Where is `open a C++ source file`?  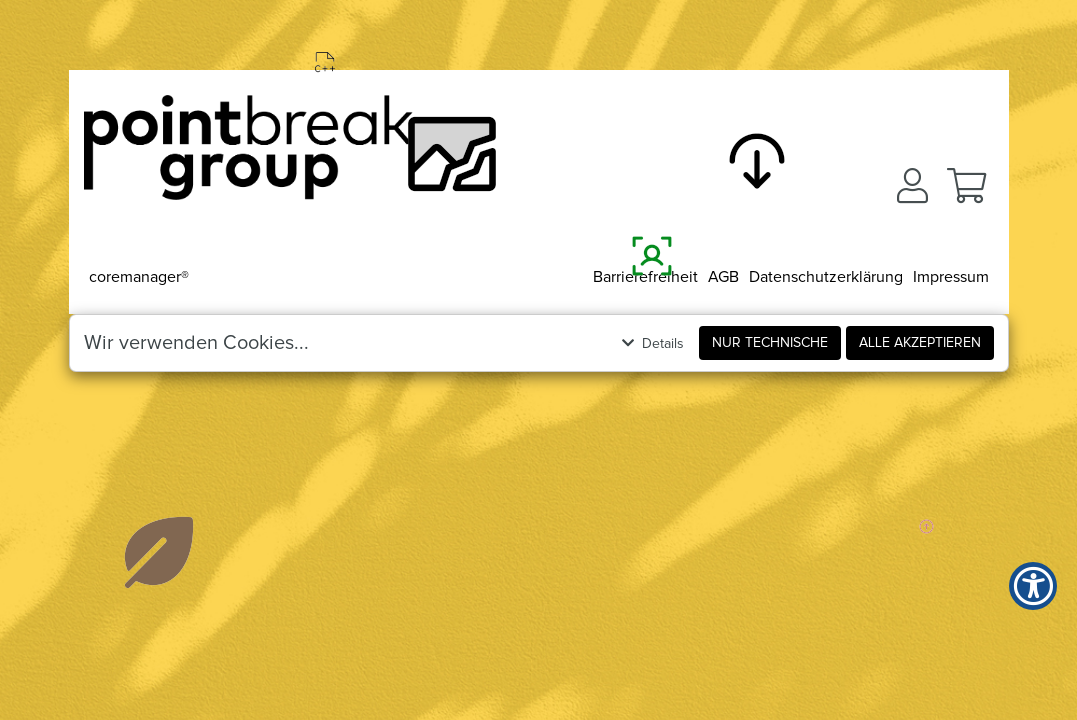 open a C++ source file is located at coordinates (325, 63).